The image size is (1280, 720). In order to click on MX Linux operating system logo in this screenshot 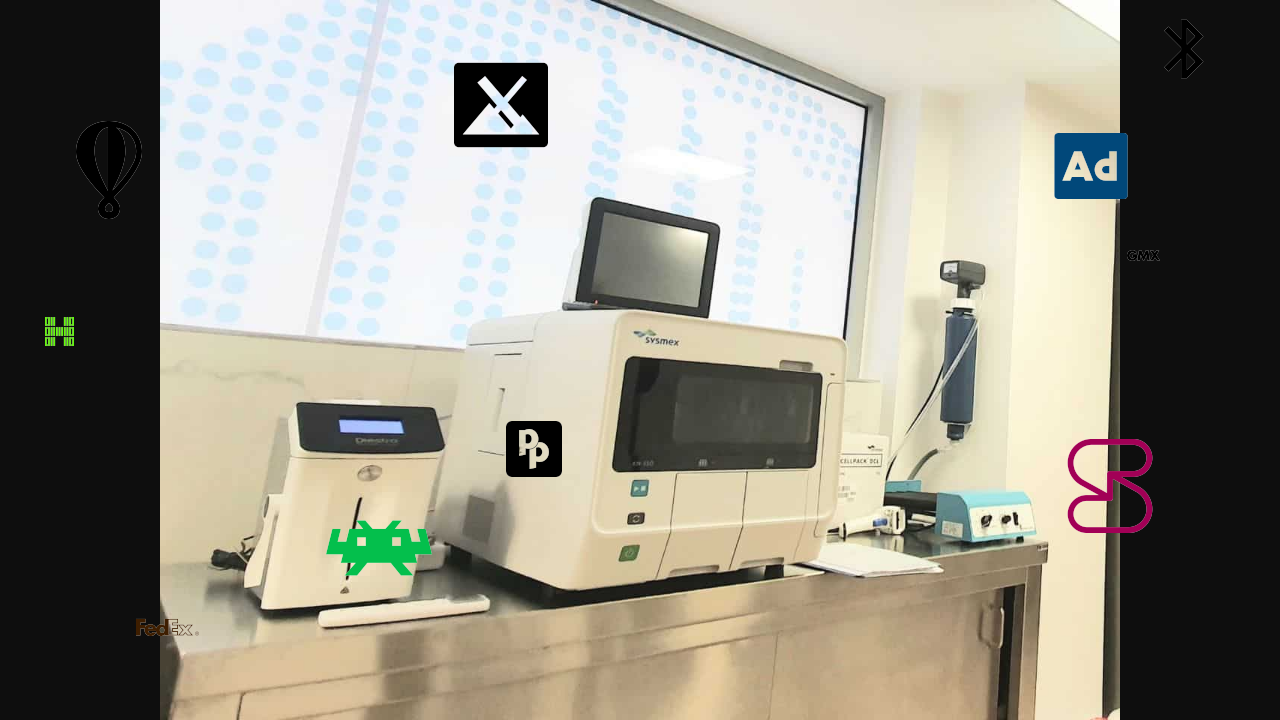, I will do `click(501, 105)`.